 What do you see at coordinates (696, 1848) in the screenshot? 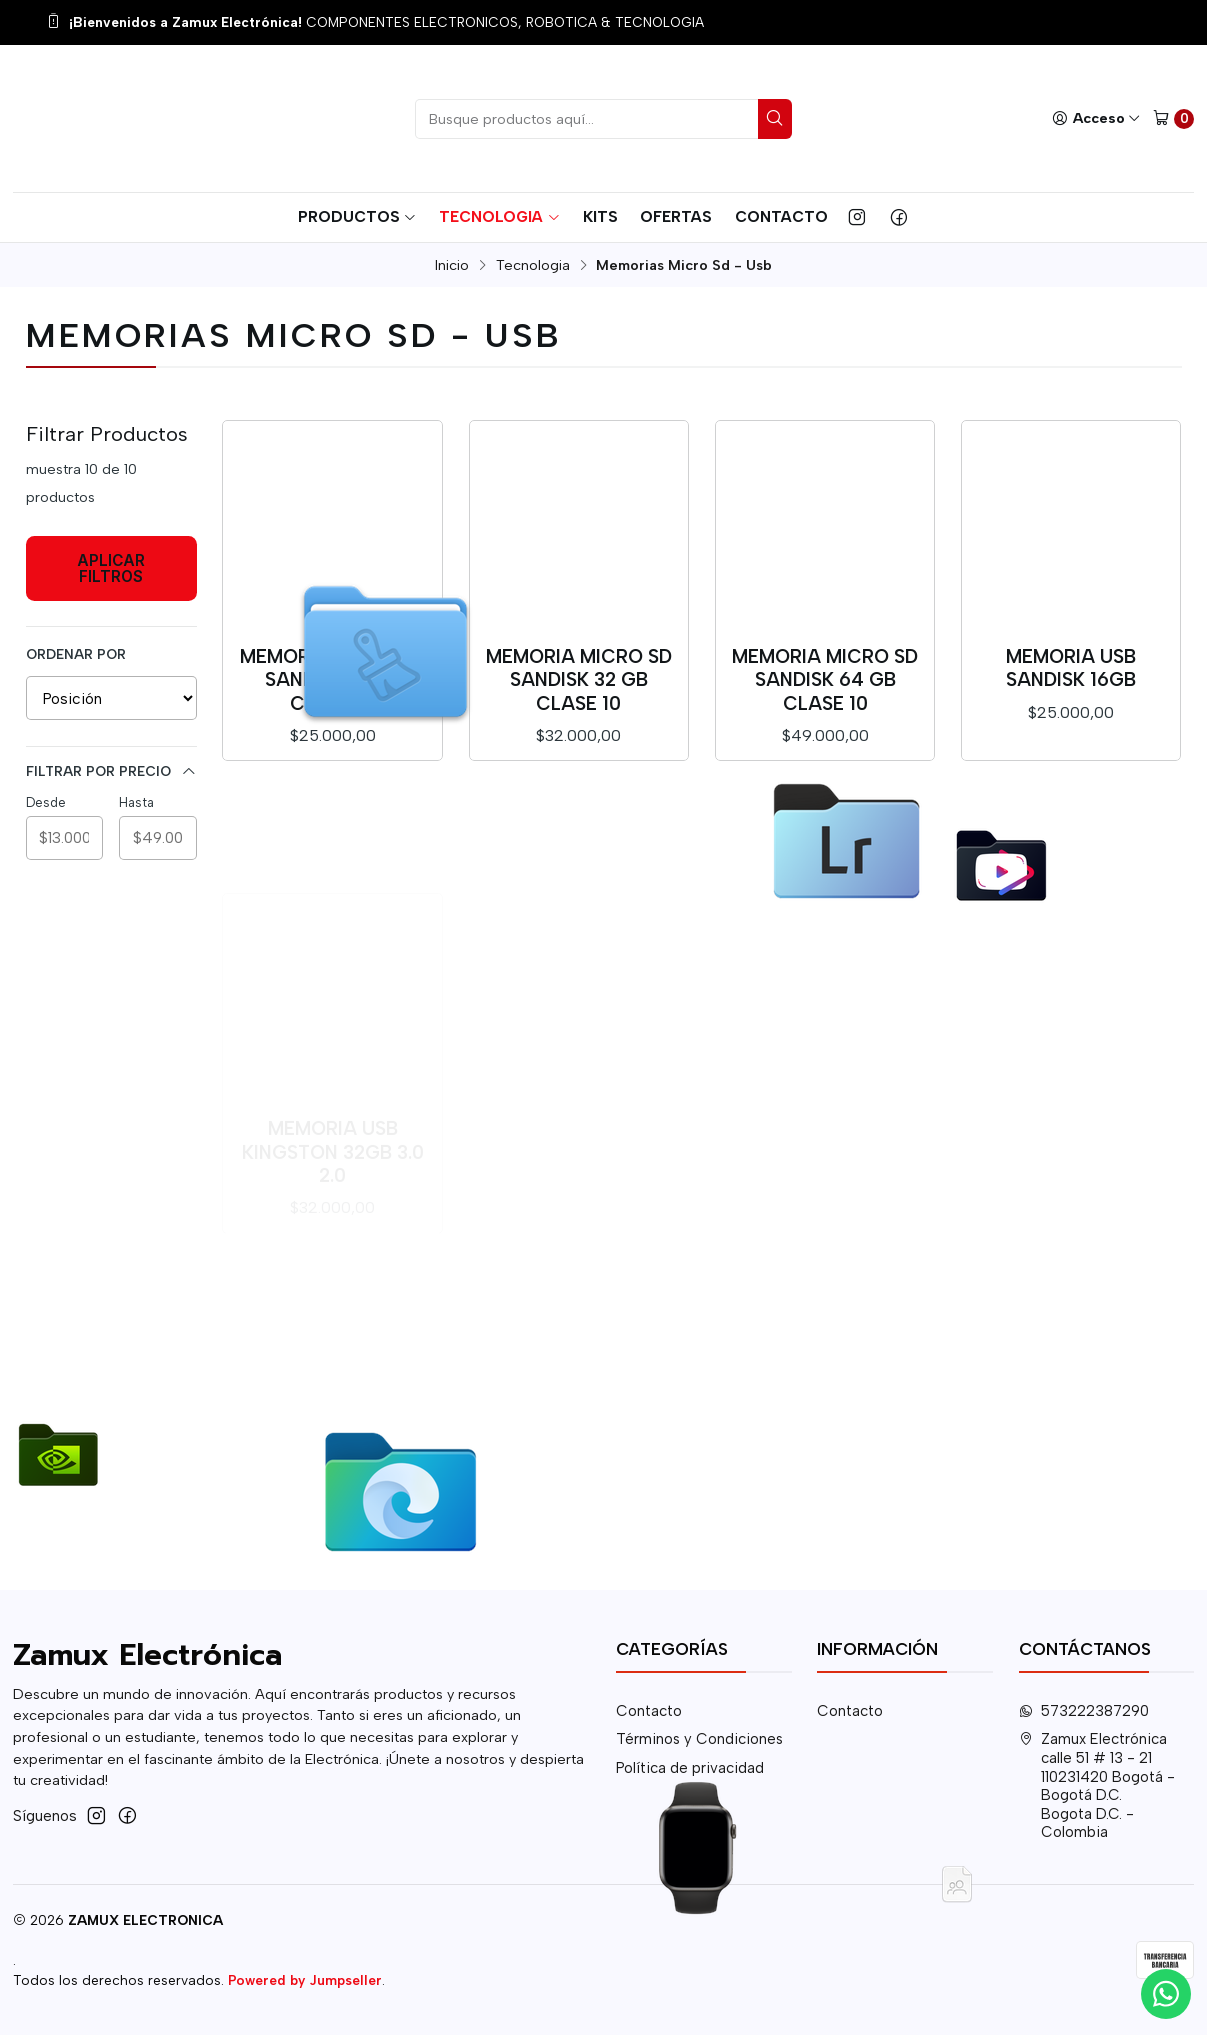
I see `apple watch series 5 device icon` at bounding box center [696, 1848].